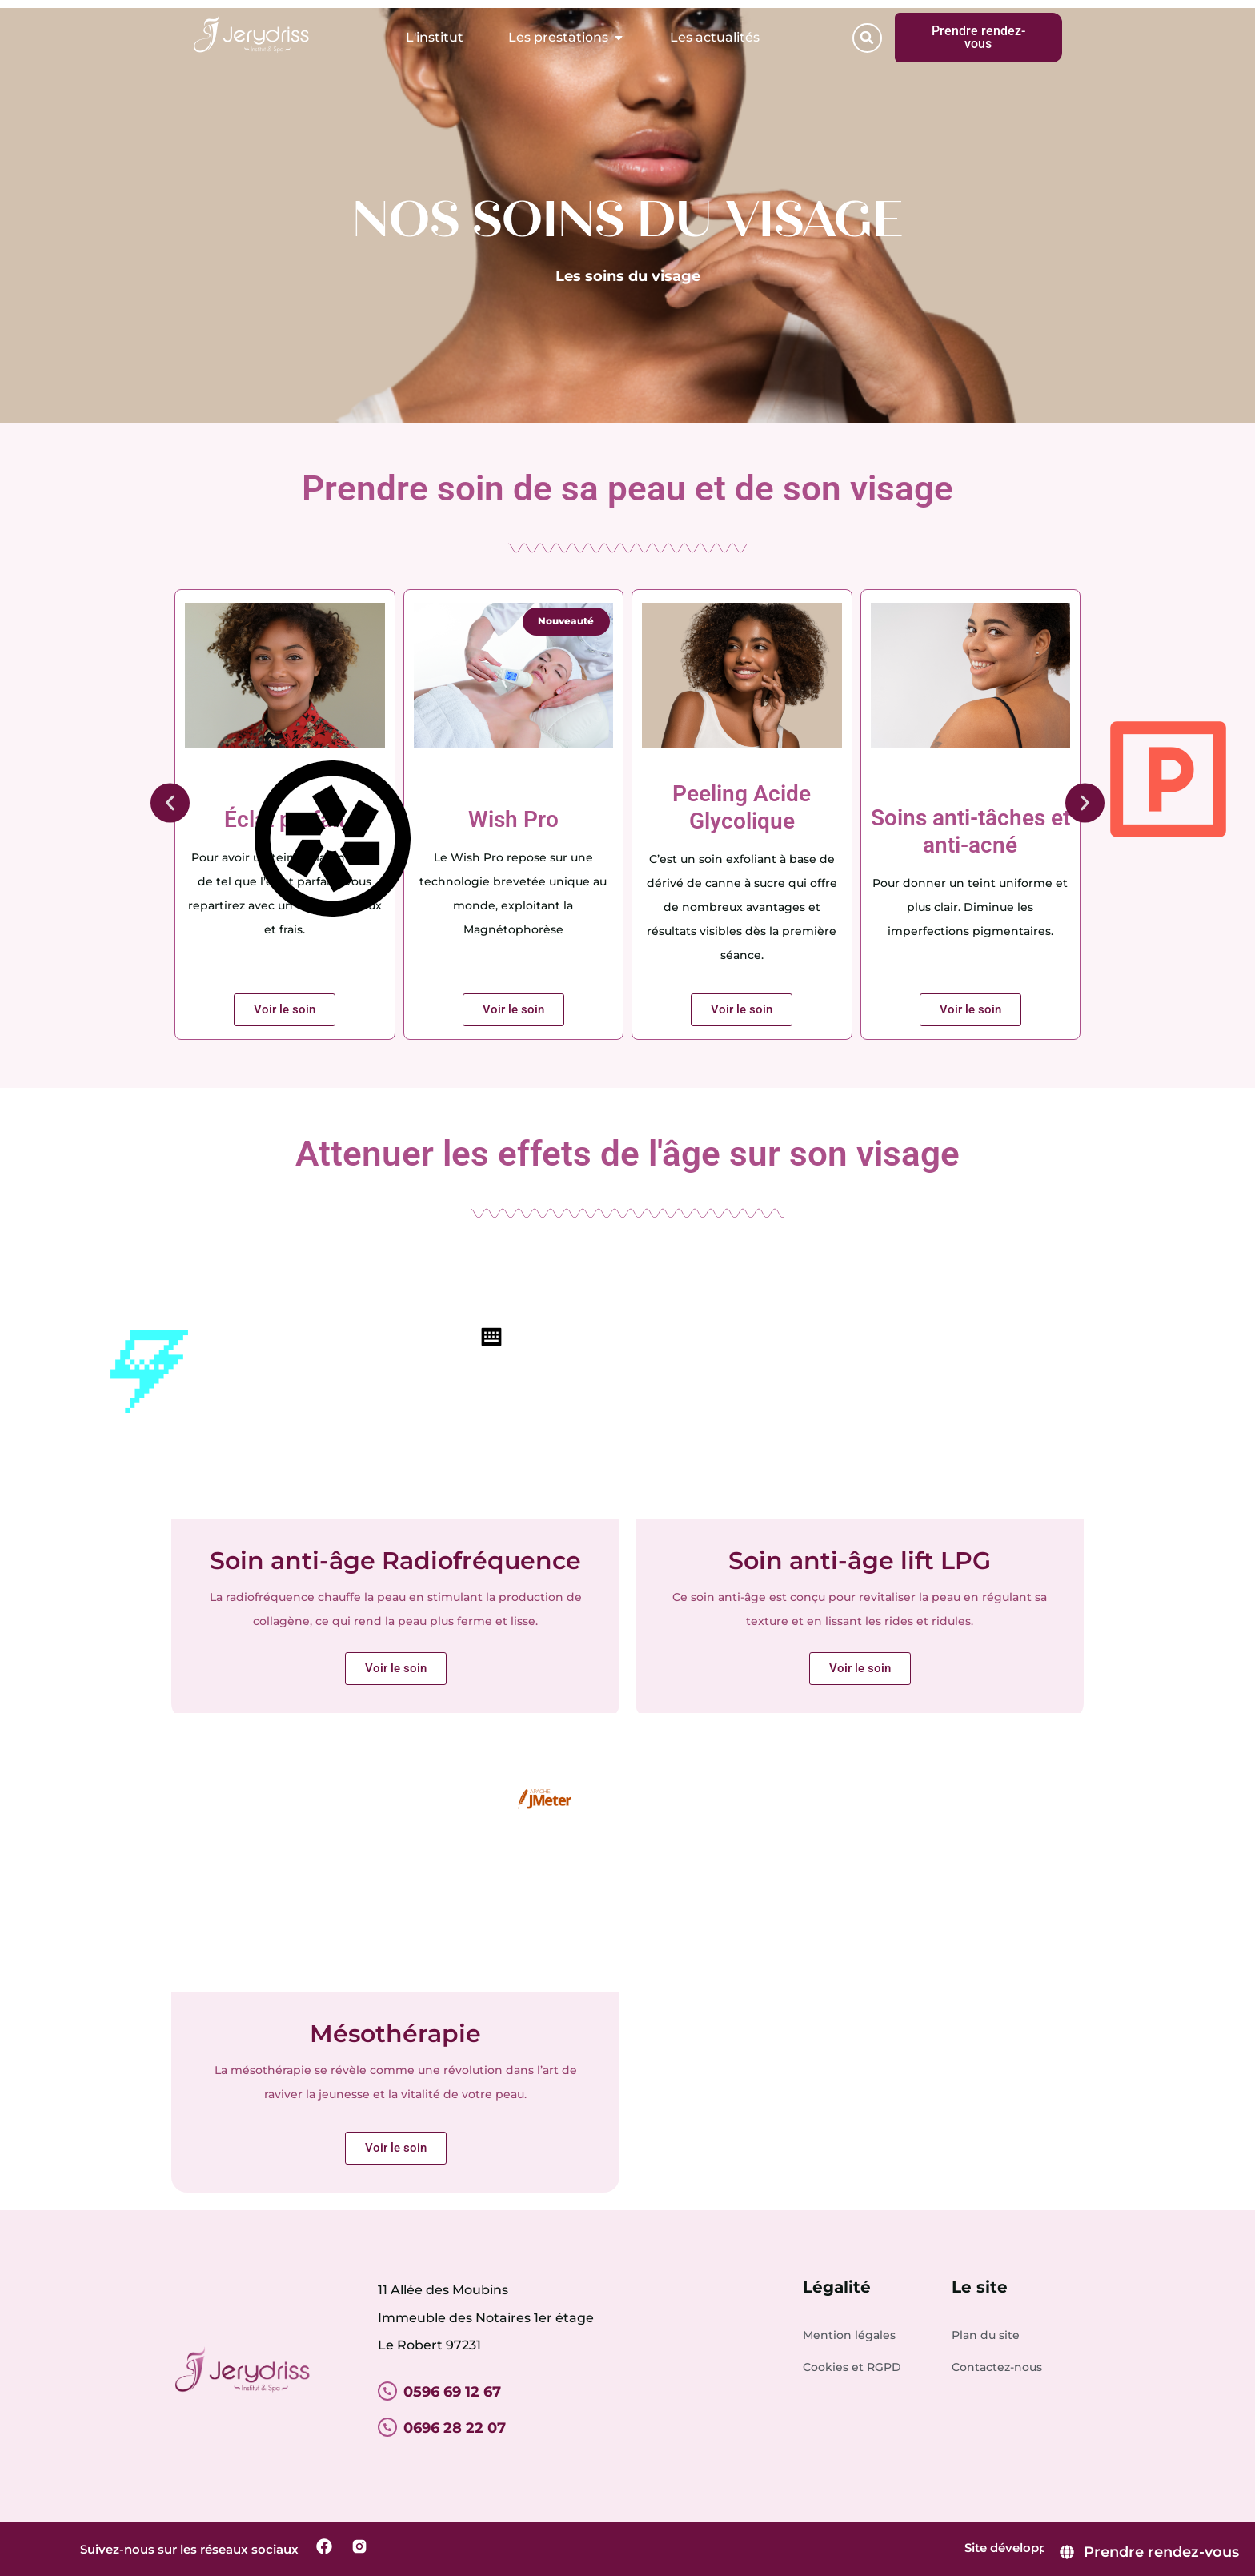 This screenshot has width=1255, height=2576. Describe the element at coordinates (332, 838) in the screenshot. I see `open Pivotal Tracker app` at that location.